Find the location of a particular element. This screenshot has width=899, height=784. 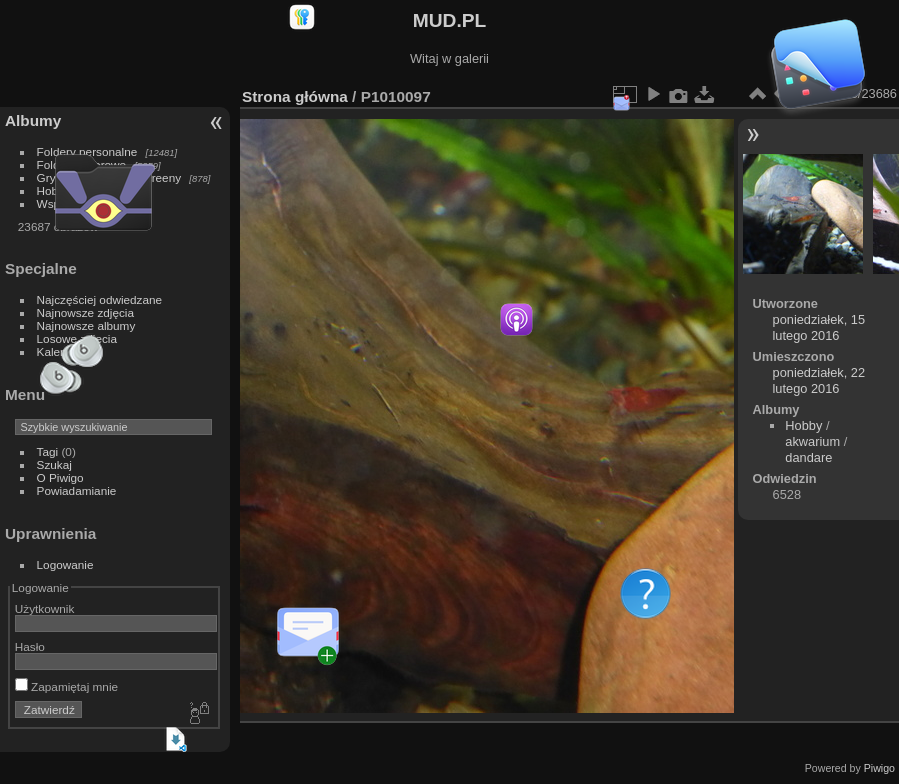

access help documentation or support is located at coordinates (645, 593).